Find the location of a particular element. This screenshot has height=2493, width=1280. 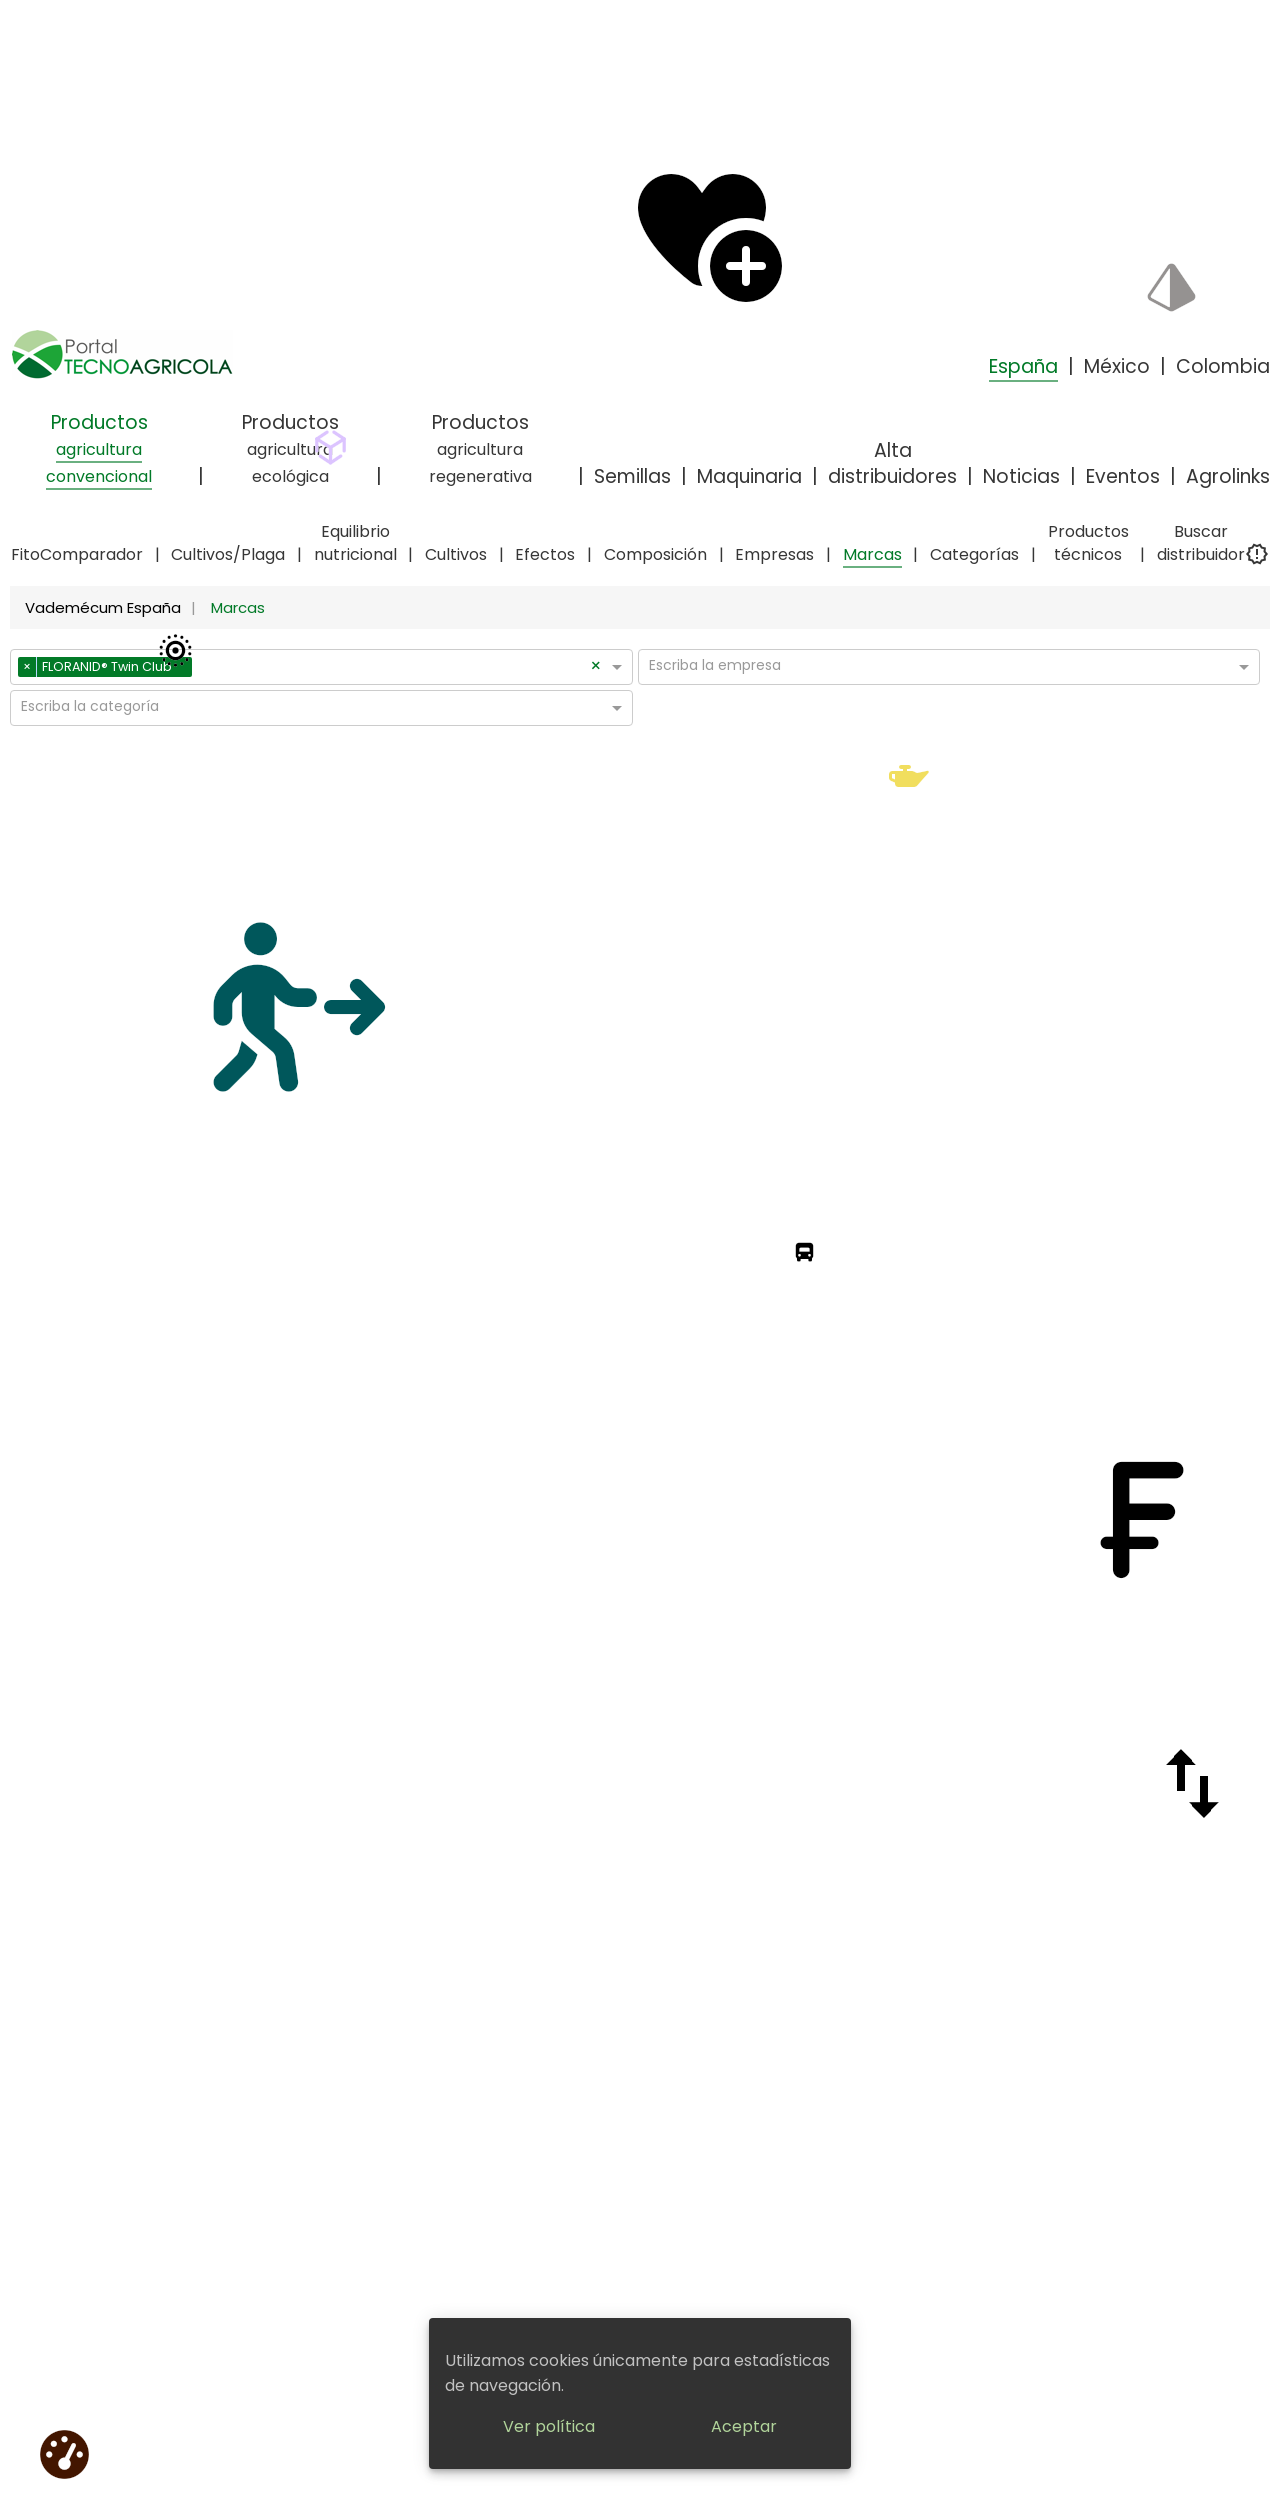

indicates Swiss franc currency is located at coordinates (1142, 1520).